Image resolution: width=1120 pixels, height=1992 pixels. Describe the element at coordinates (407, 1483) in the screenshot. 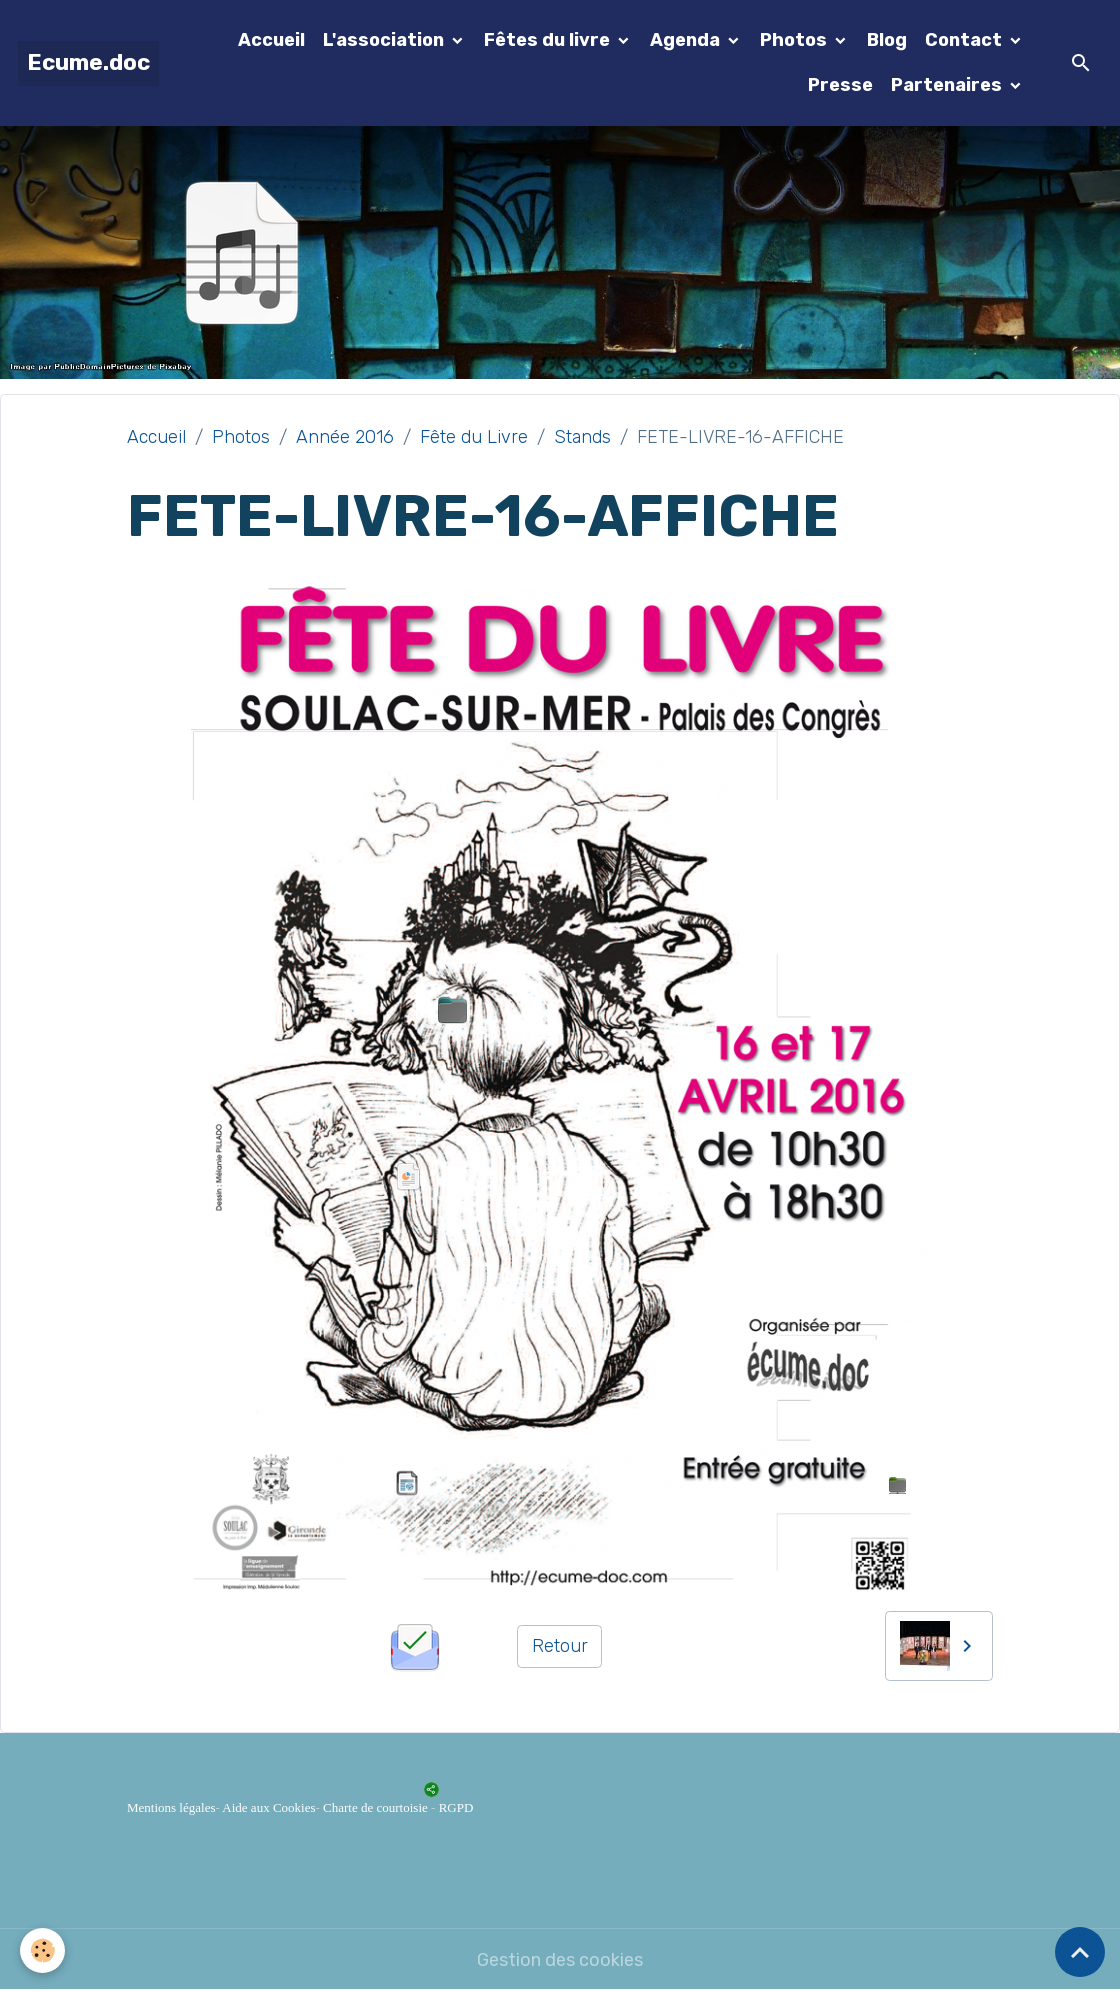

I see `a libreoffice web document file` at that location.